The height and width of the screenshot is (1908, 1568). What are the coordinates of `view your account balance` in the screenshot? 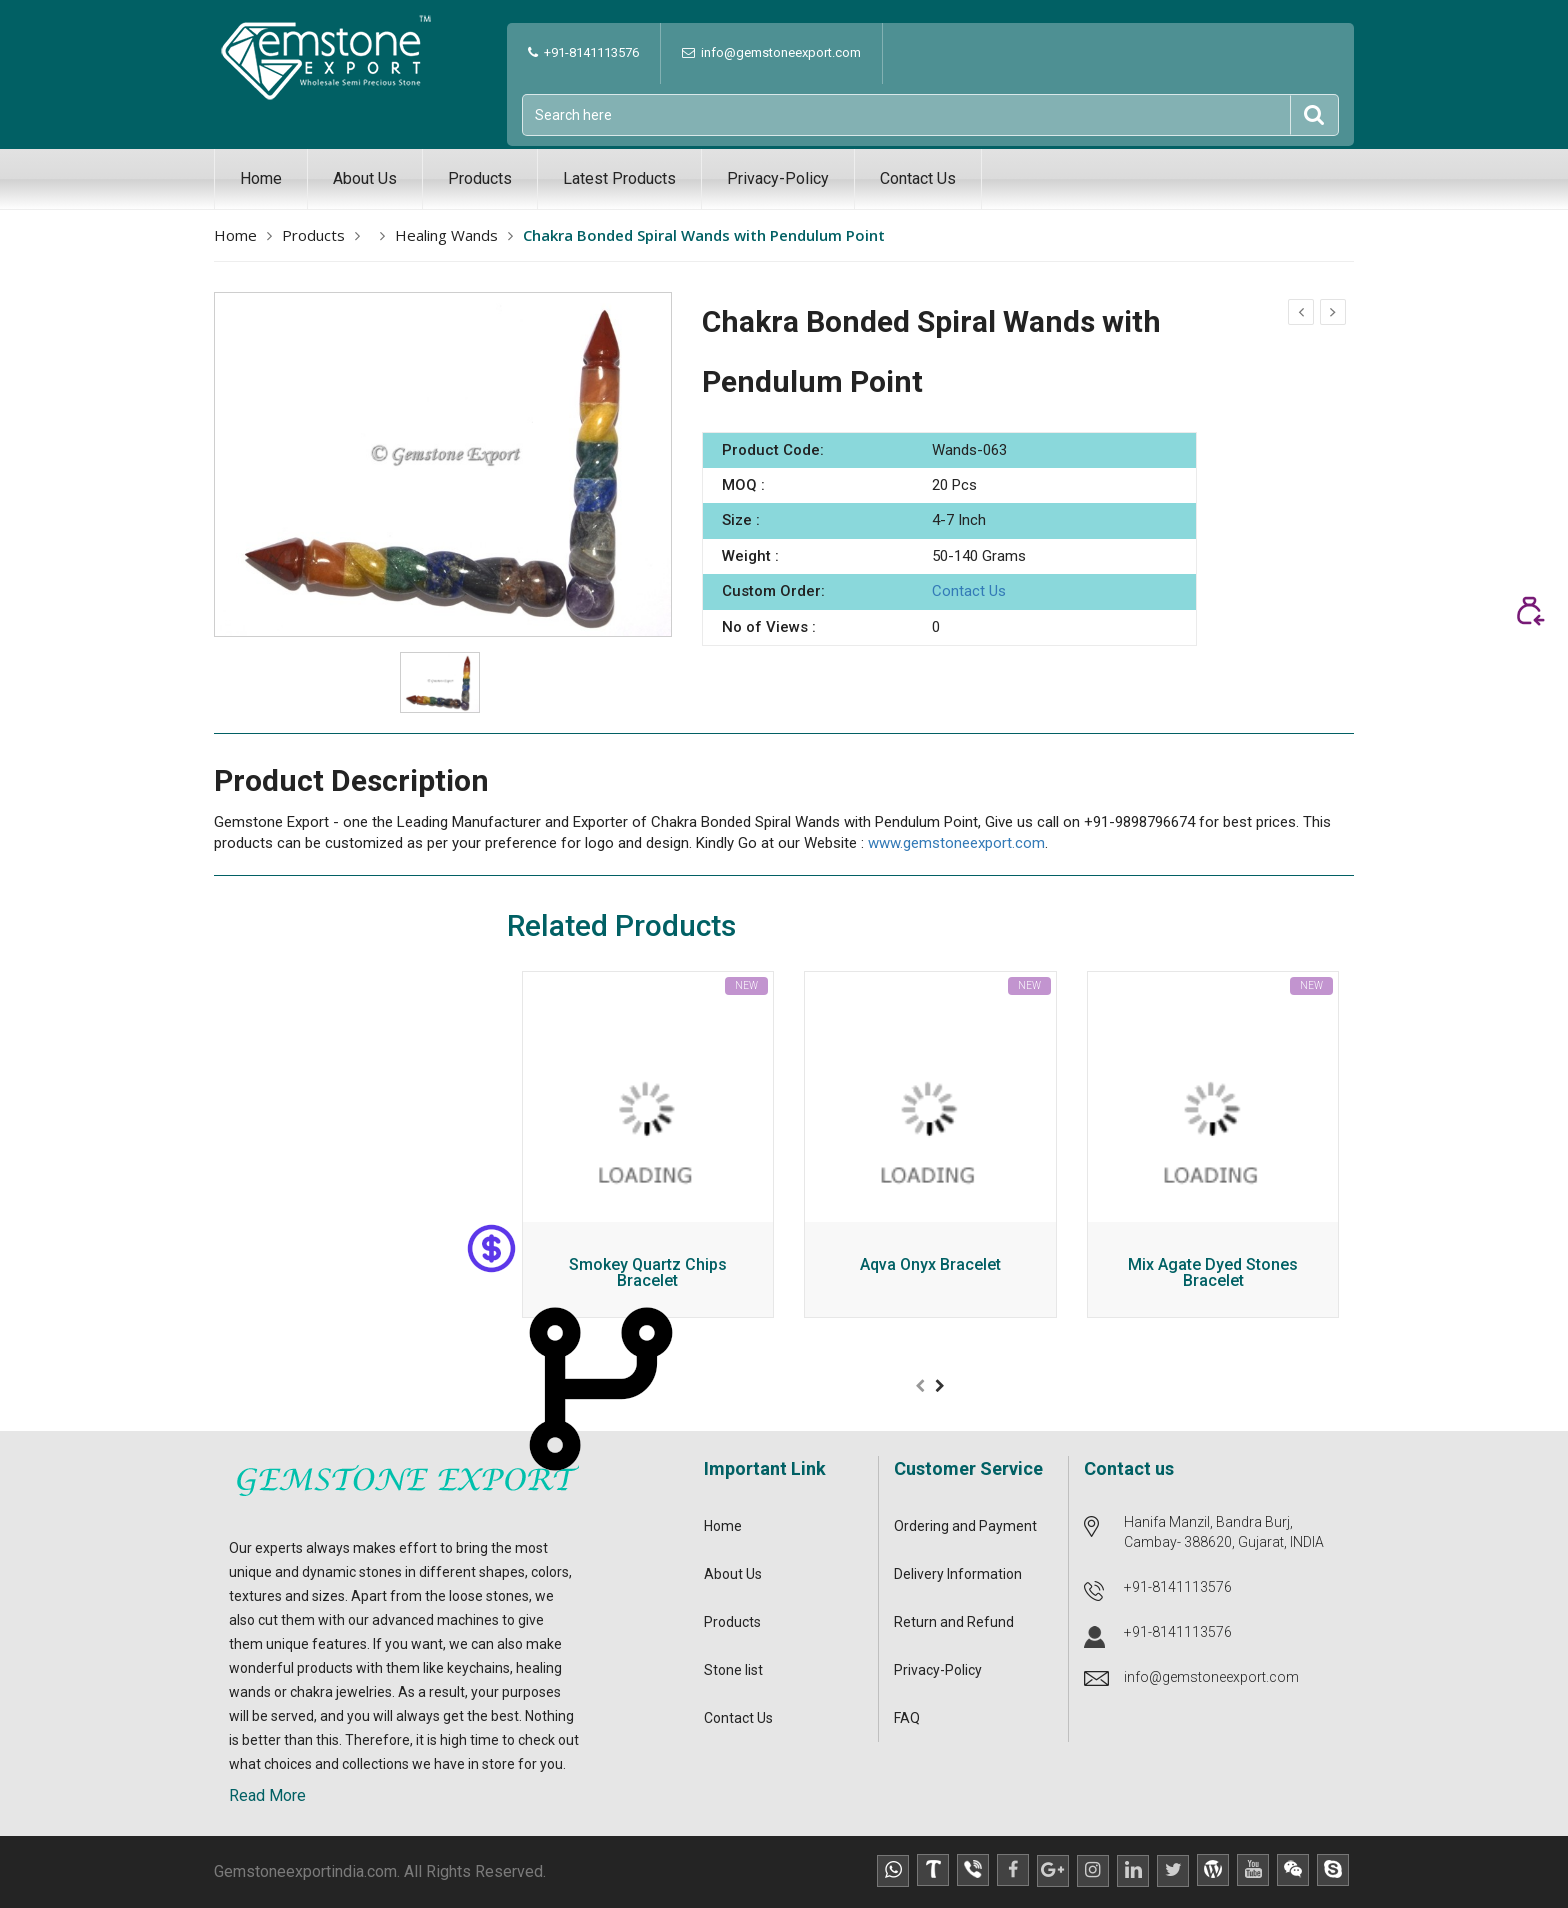 It's located at (491, 1248).